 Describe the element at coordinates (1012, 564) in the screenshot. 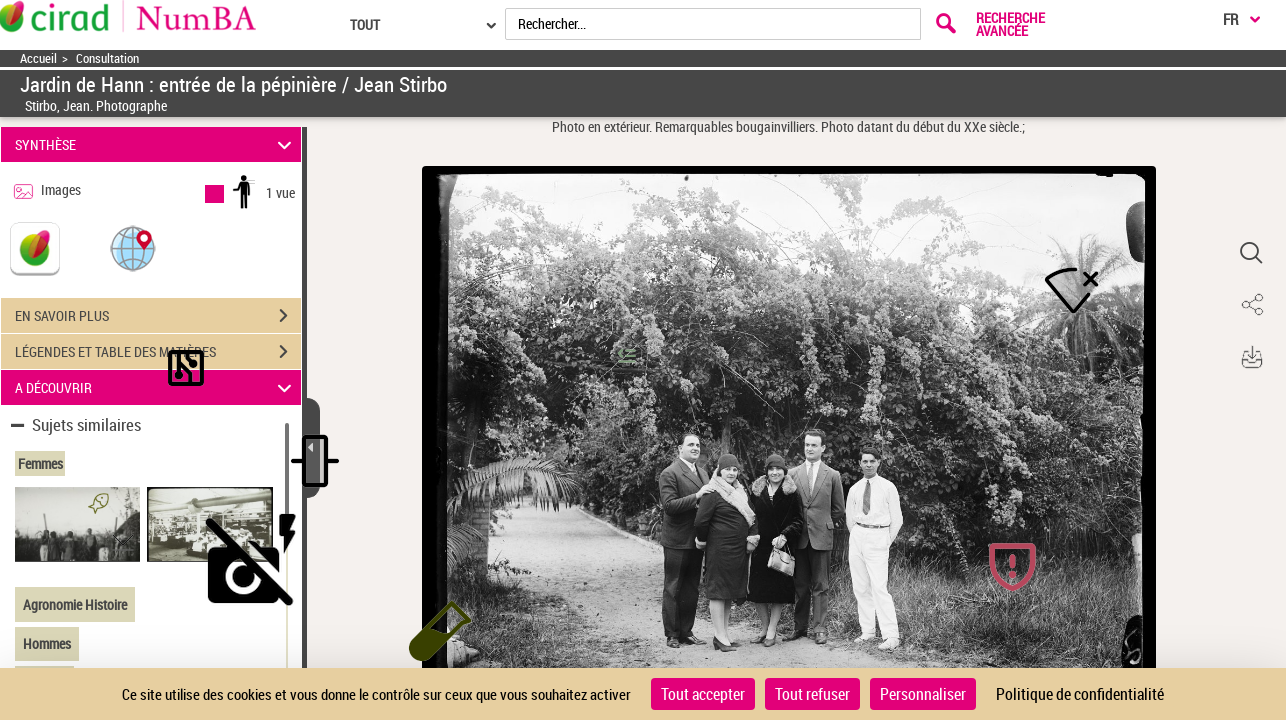

I see `security warning or alert detected` at that location.